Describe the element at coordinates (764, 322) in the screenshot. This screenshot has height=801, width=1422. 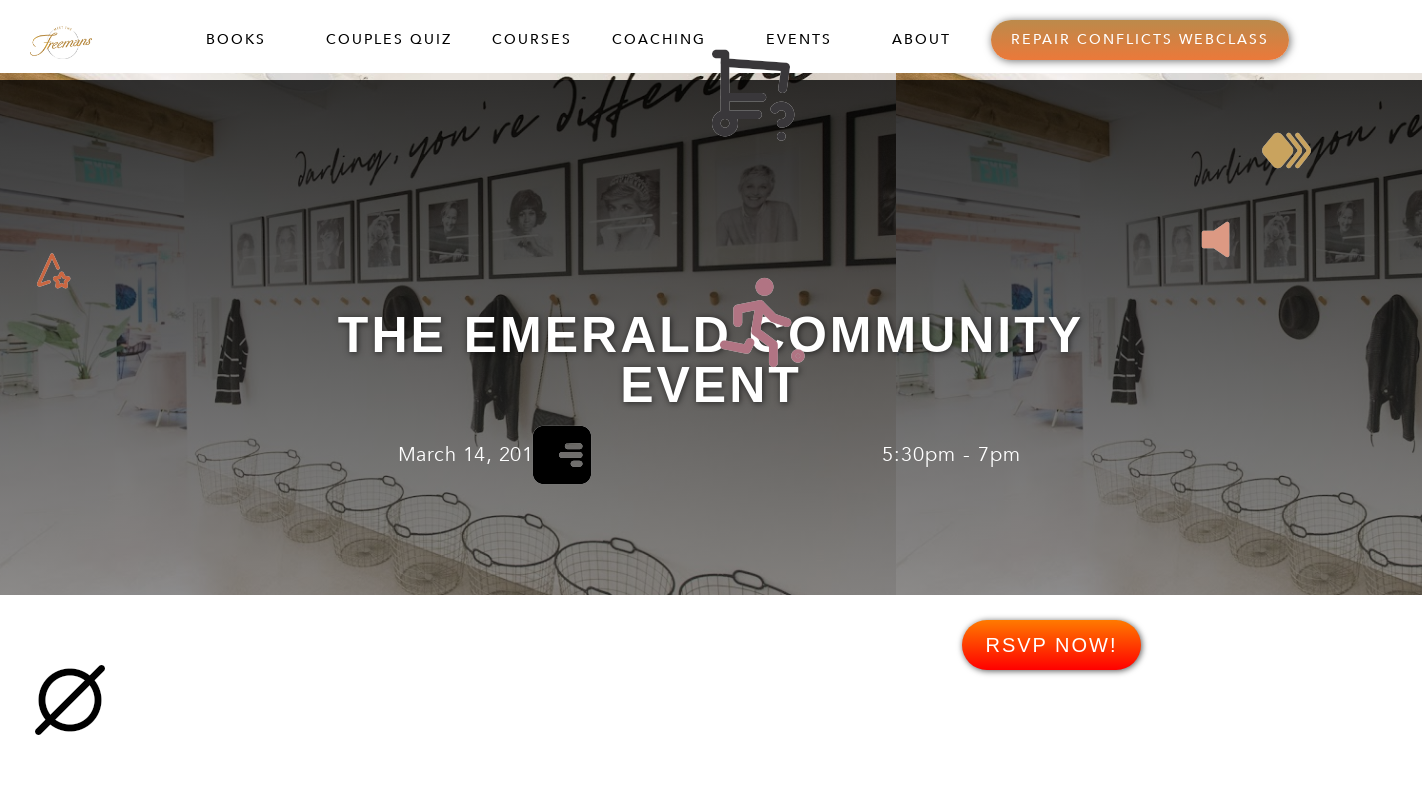
I see `access football or soccer games` at that location.